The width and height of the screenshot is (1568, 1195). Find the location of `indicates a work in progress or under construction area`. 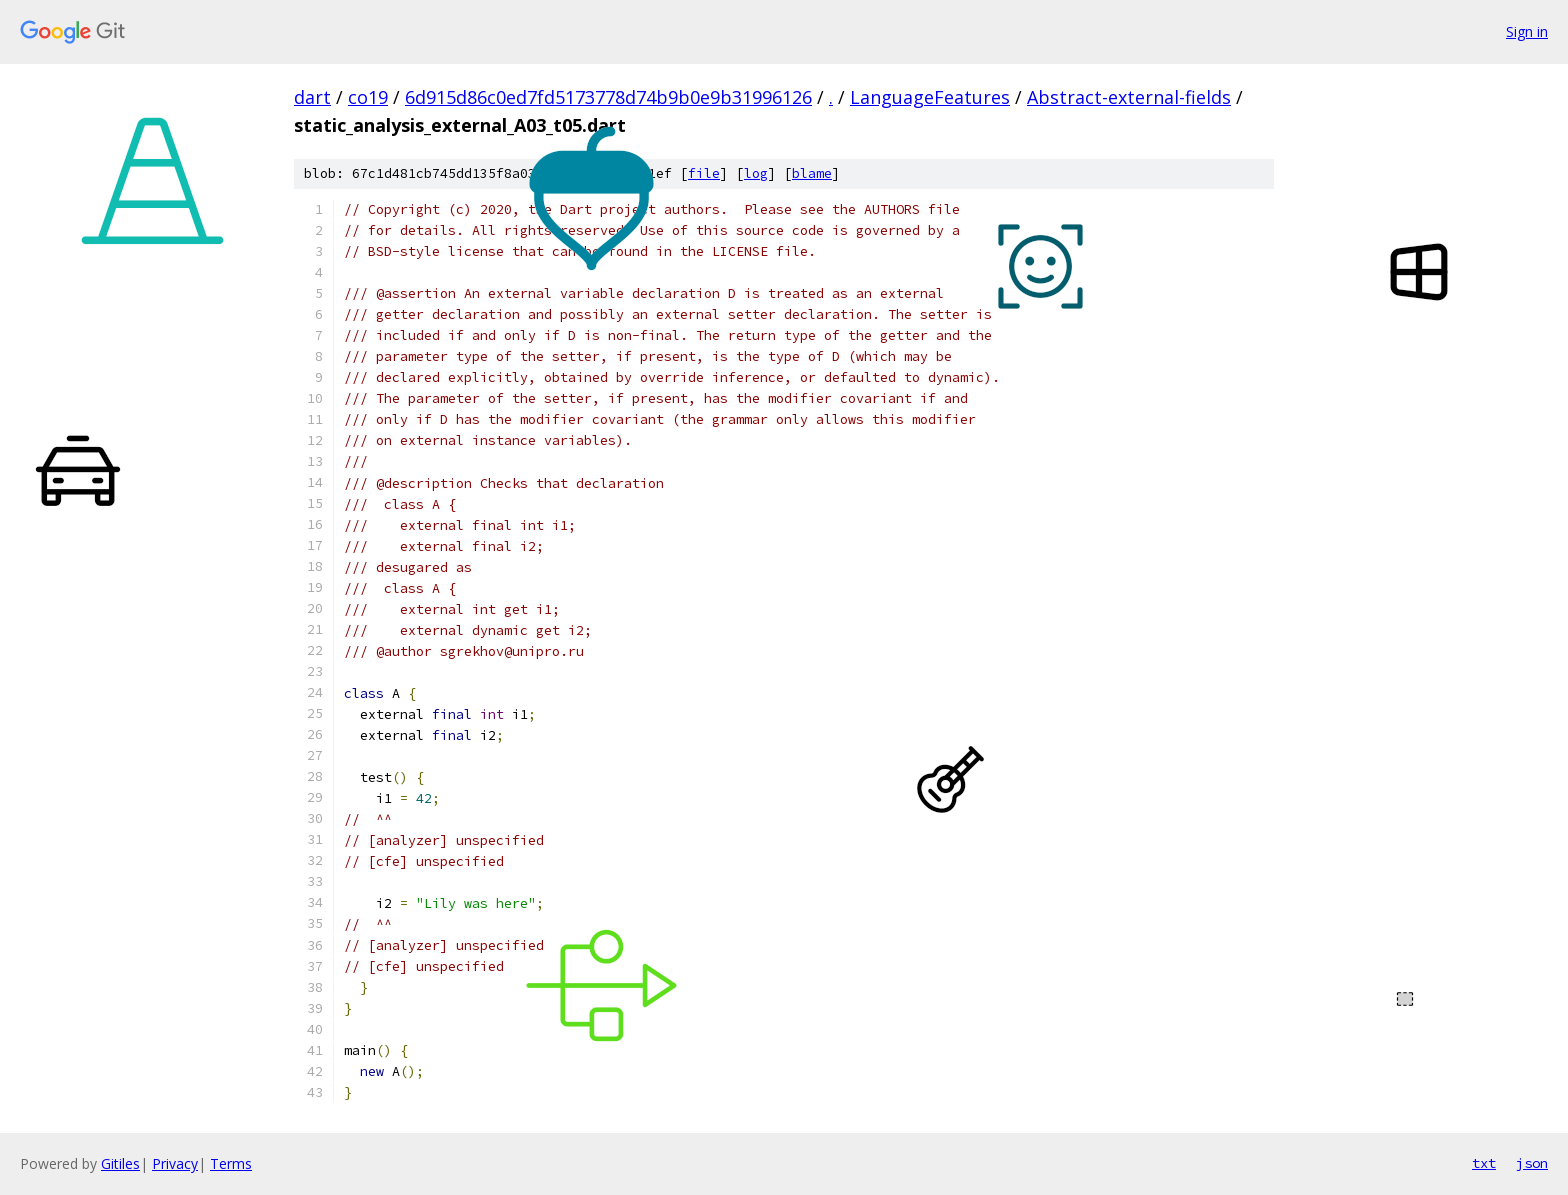

indicates a work in progress or under construction area is located at coordinates (152, 183).